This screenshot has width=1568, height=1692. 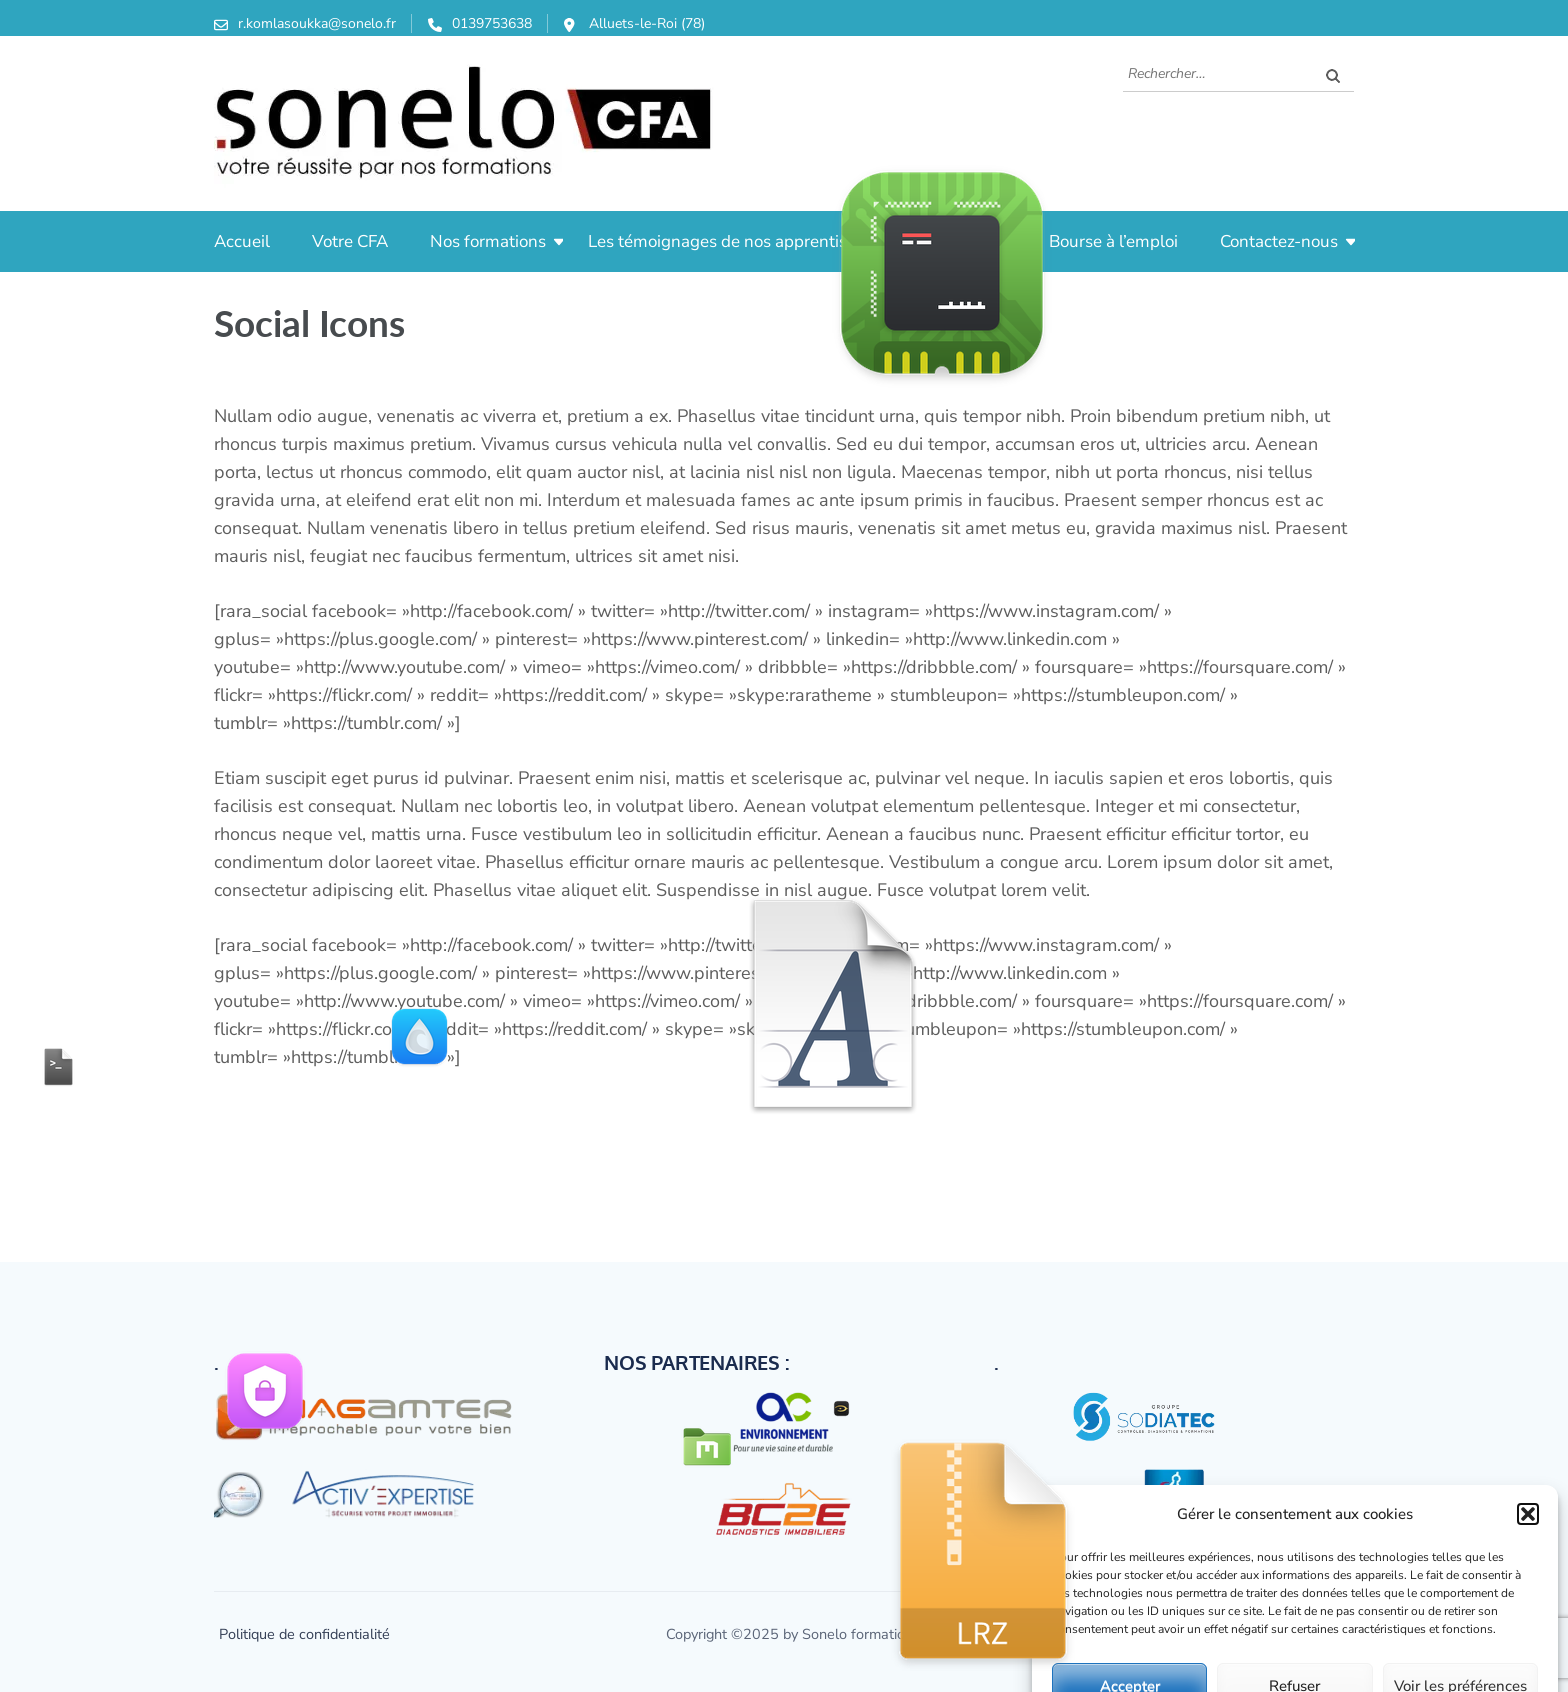 What do you see at coordinates (841, 1408) in the screenshot?
I see `open the halo app` at bounding box center [841, 1408].